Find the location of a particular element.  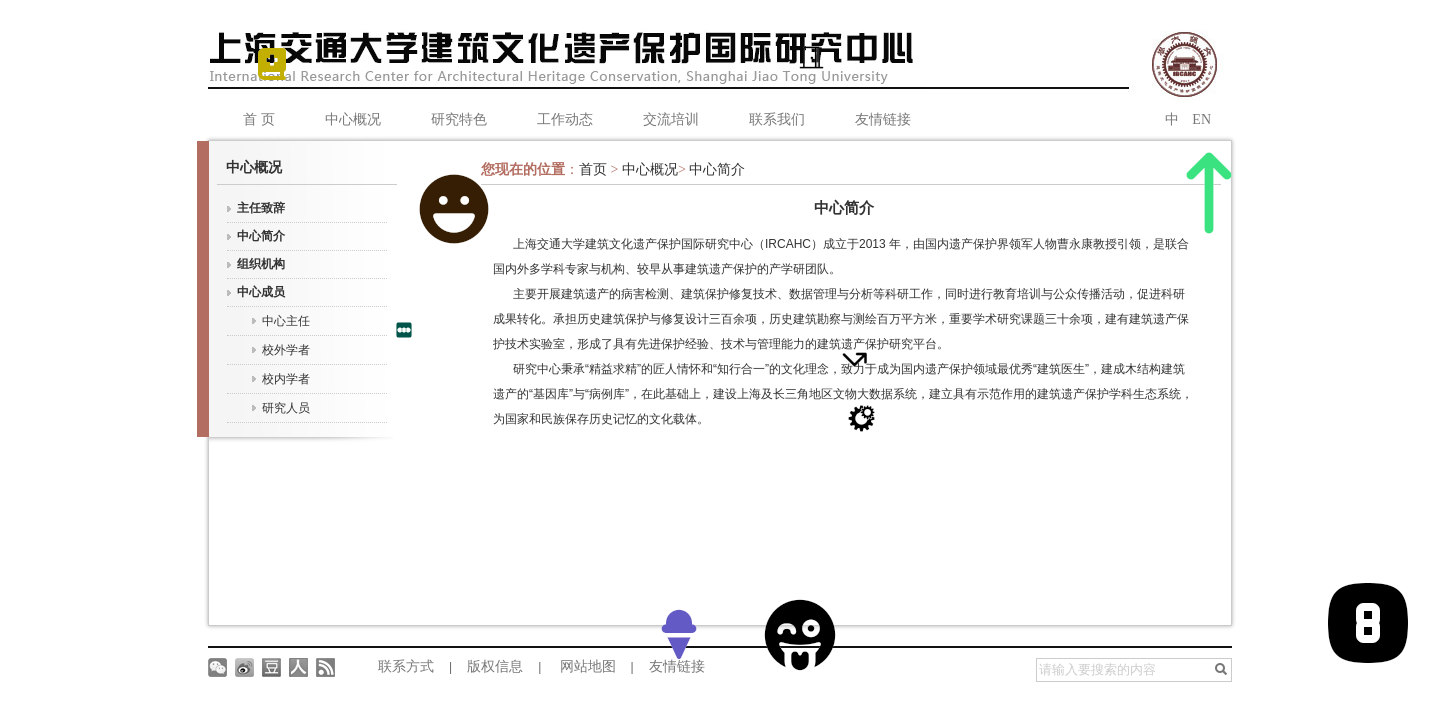

open the Letterboxd app is located at coordinates (404, 330).